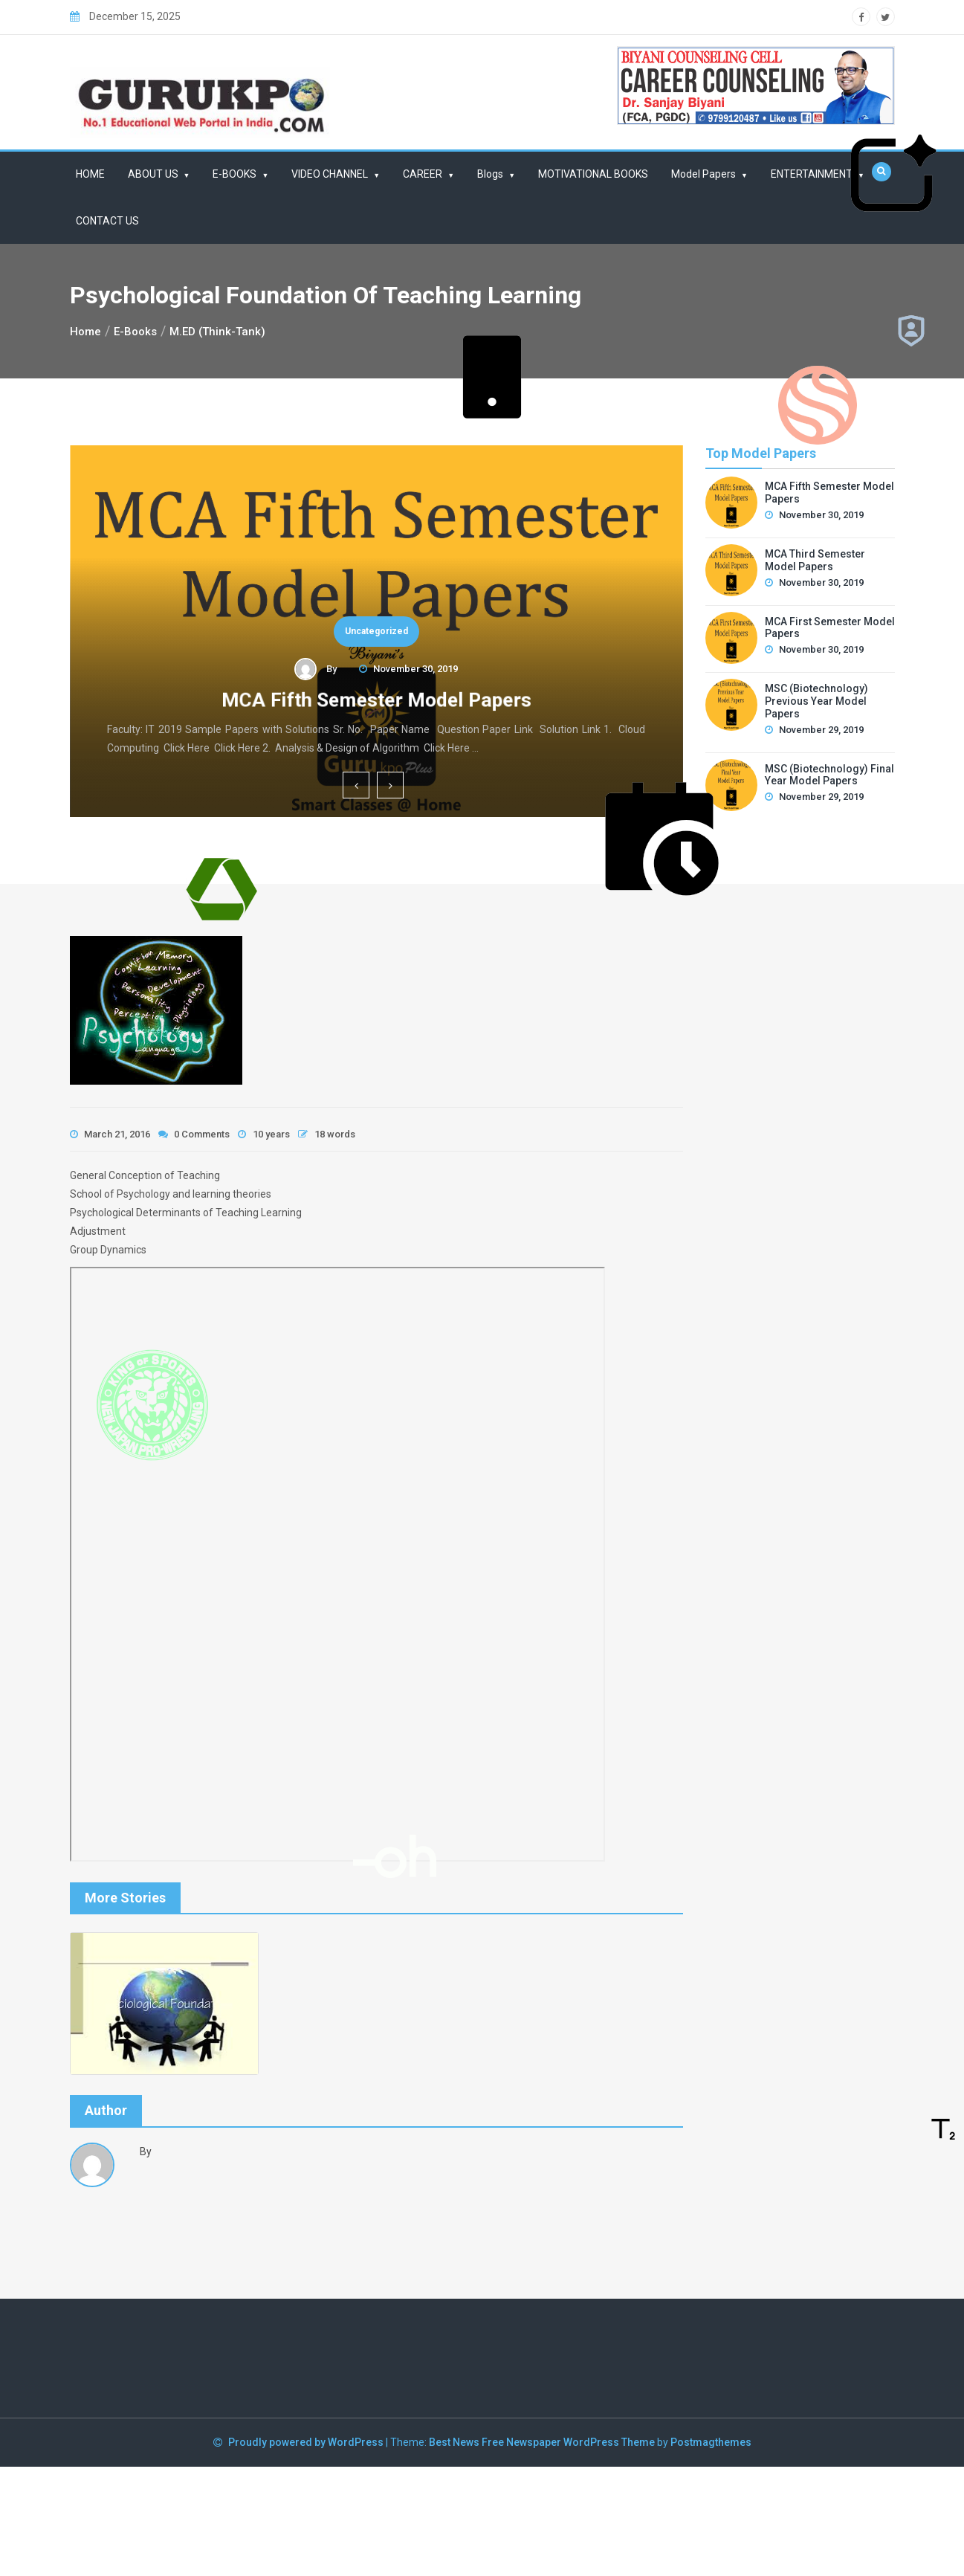 This screenshot has height=2576, width=964. Describe the element at coordinates (492, 377) in the screenshot. I see `access mobile device settings` at that location.